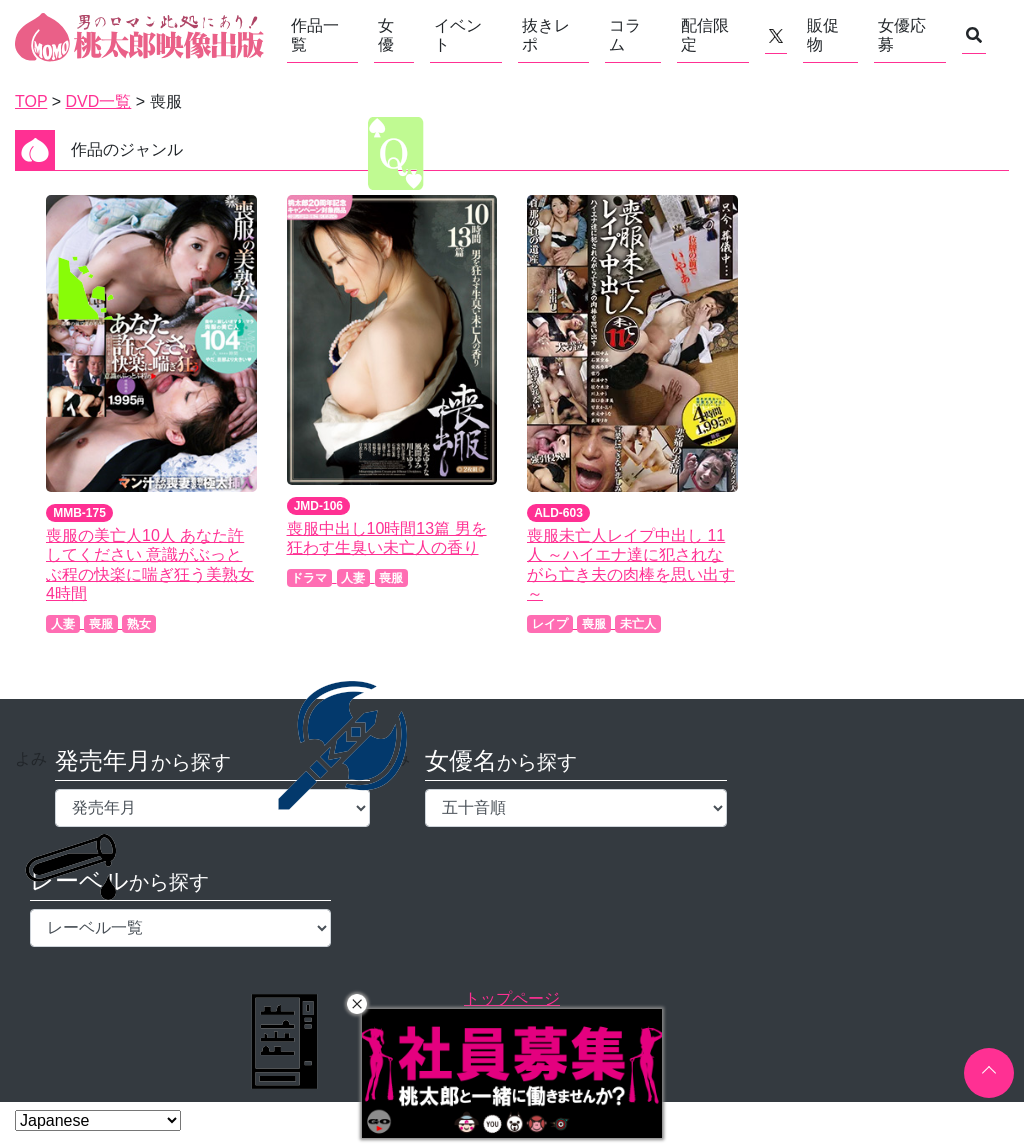  I want to click on queen of spades playing card, so click(395, 153).